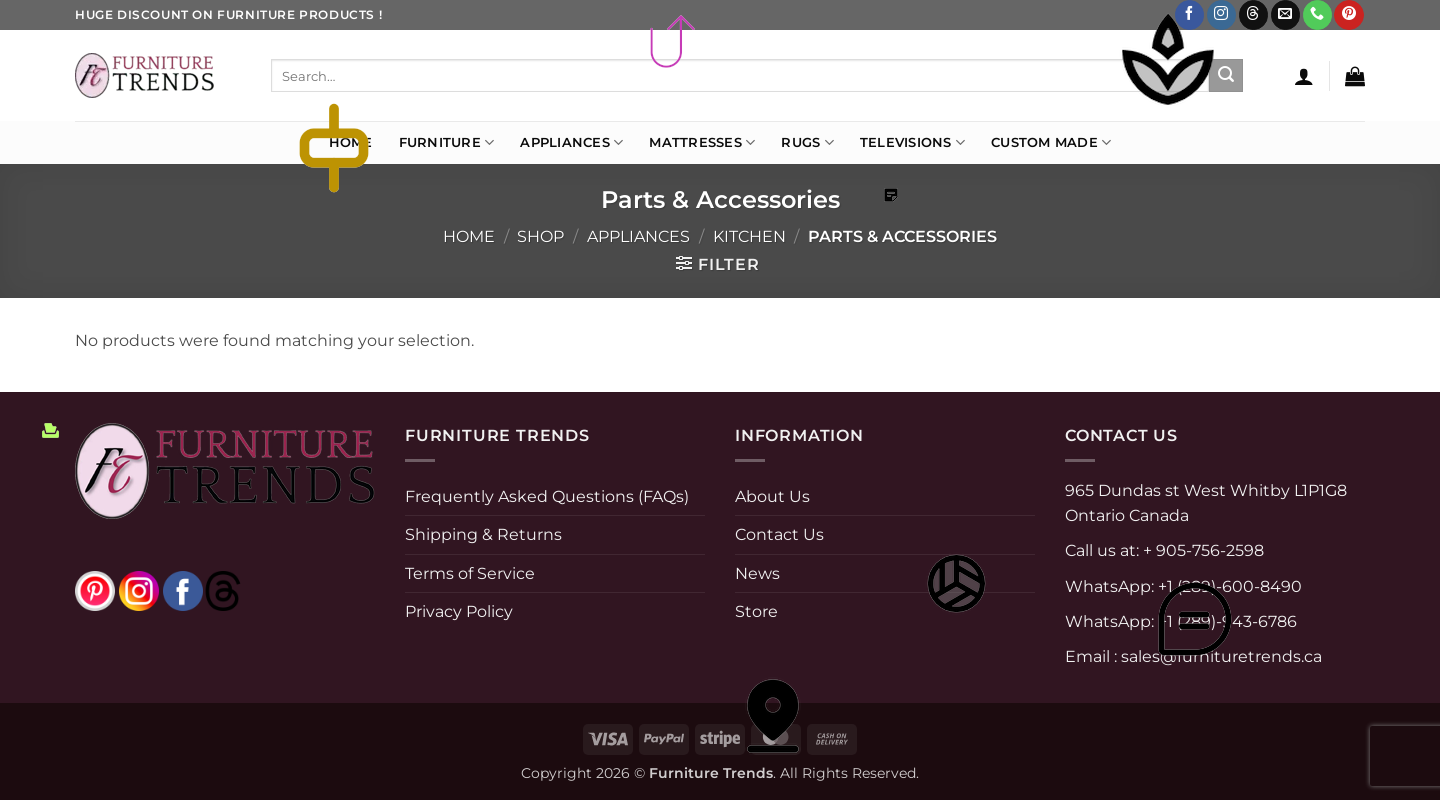  What do you see at coordinates (1193, 620) in the screenshot?
I see `open chat or messaging` at bounding box center [1193, 620].